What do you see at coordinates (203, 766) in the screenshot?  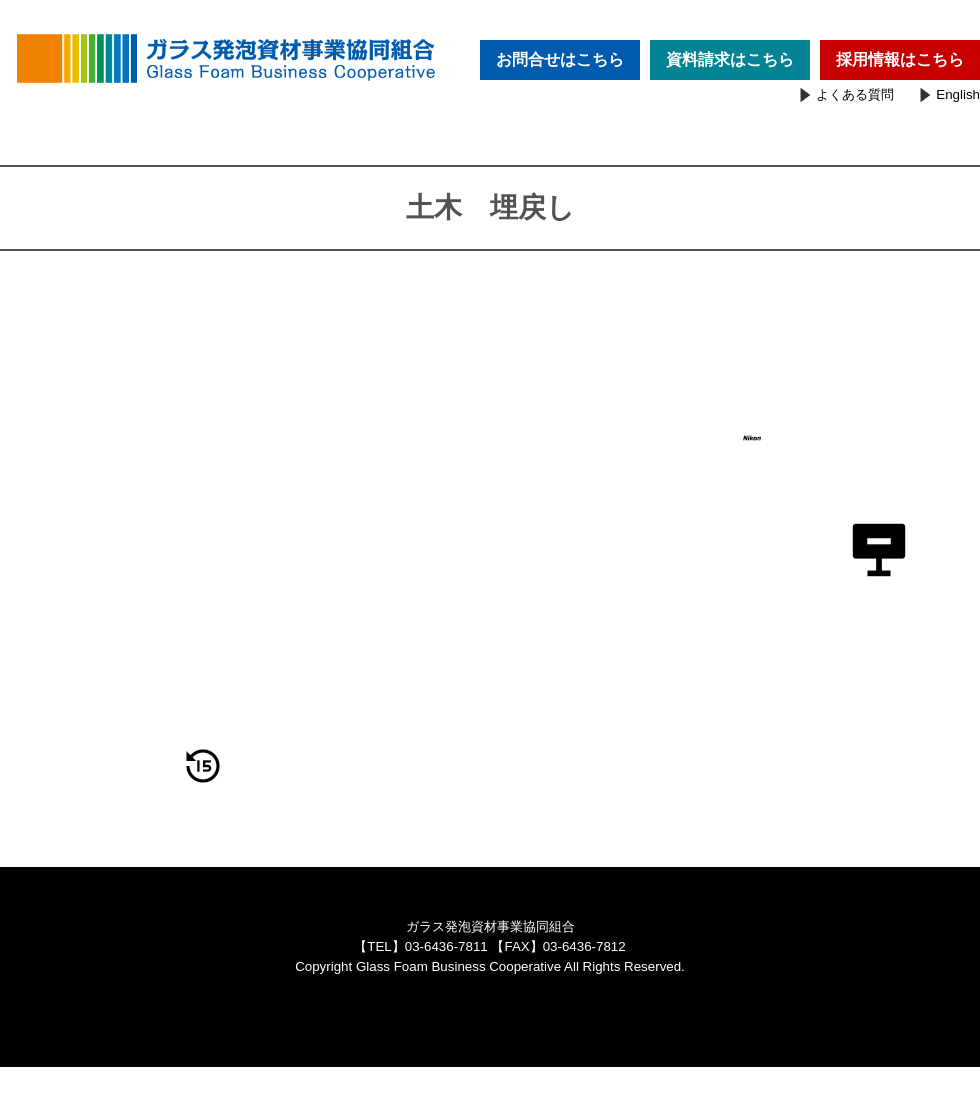 I see `rewind 15 seconds` at bounding box center [203, 766].